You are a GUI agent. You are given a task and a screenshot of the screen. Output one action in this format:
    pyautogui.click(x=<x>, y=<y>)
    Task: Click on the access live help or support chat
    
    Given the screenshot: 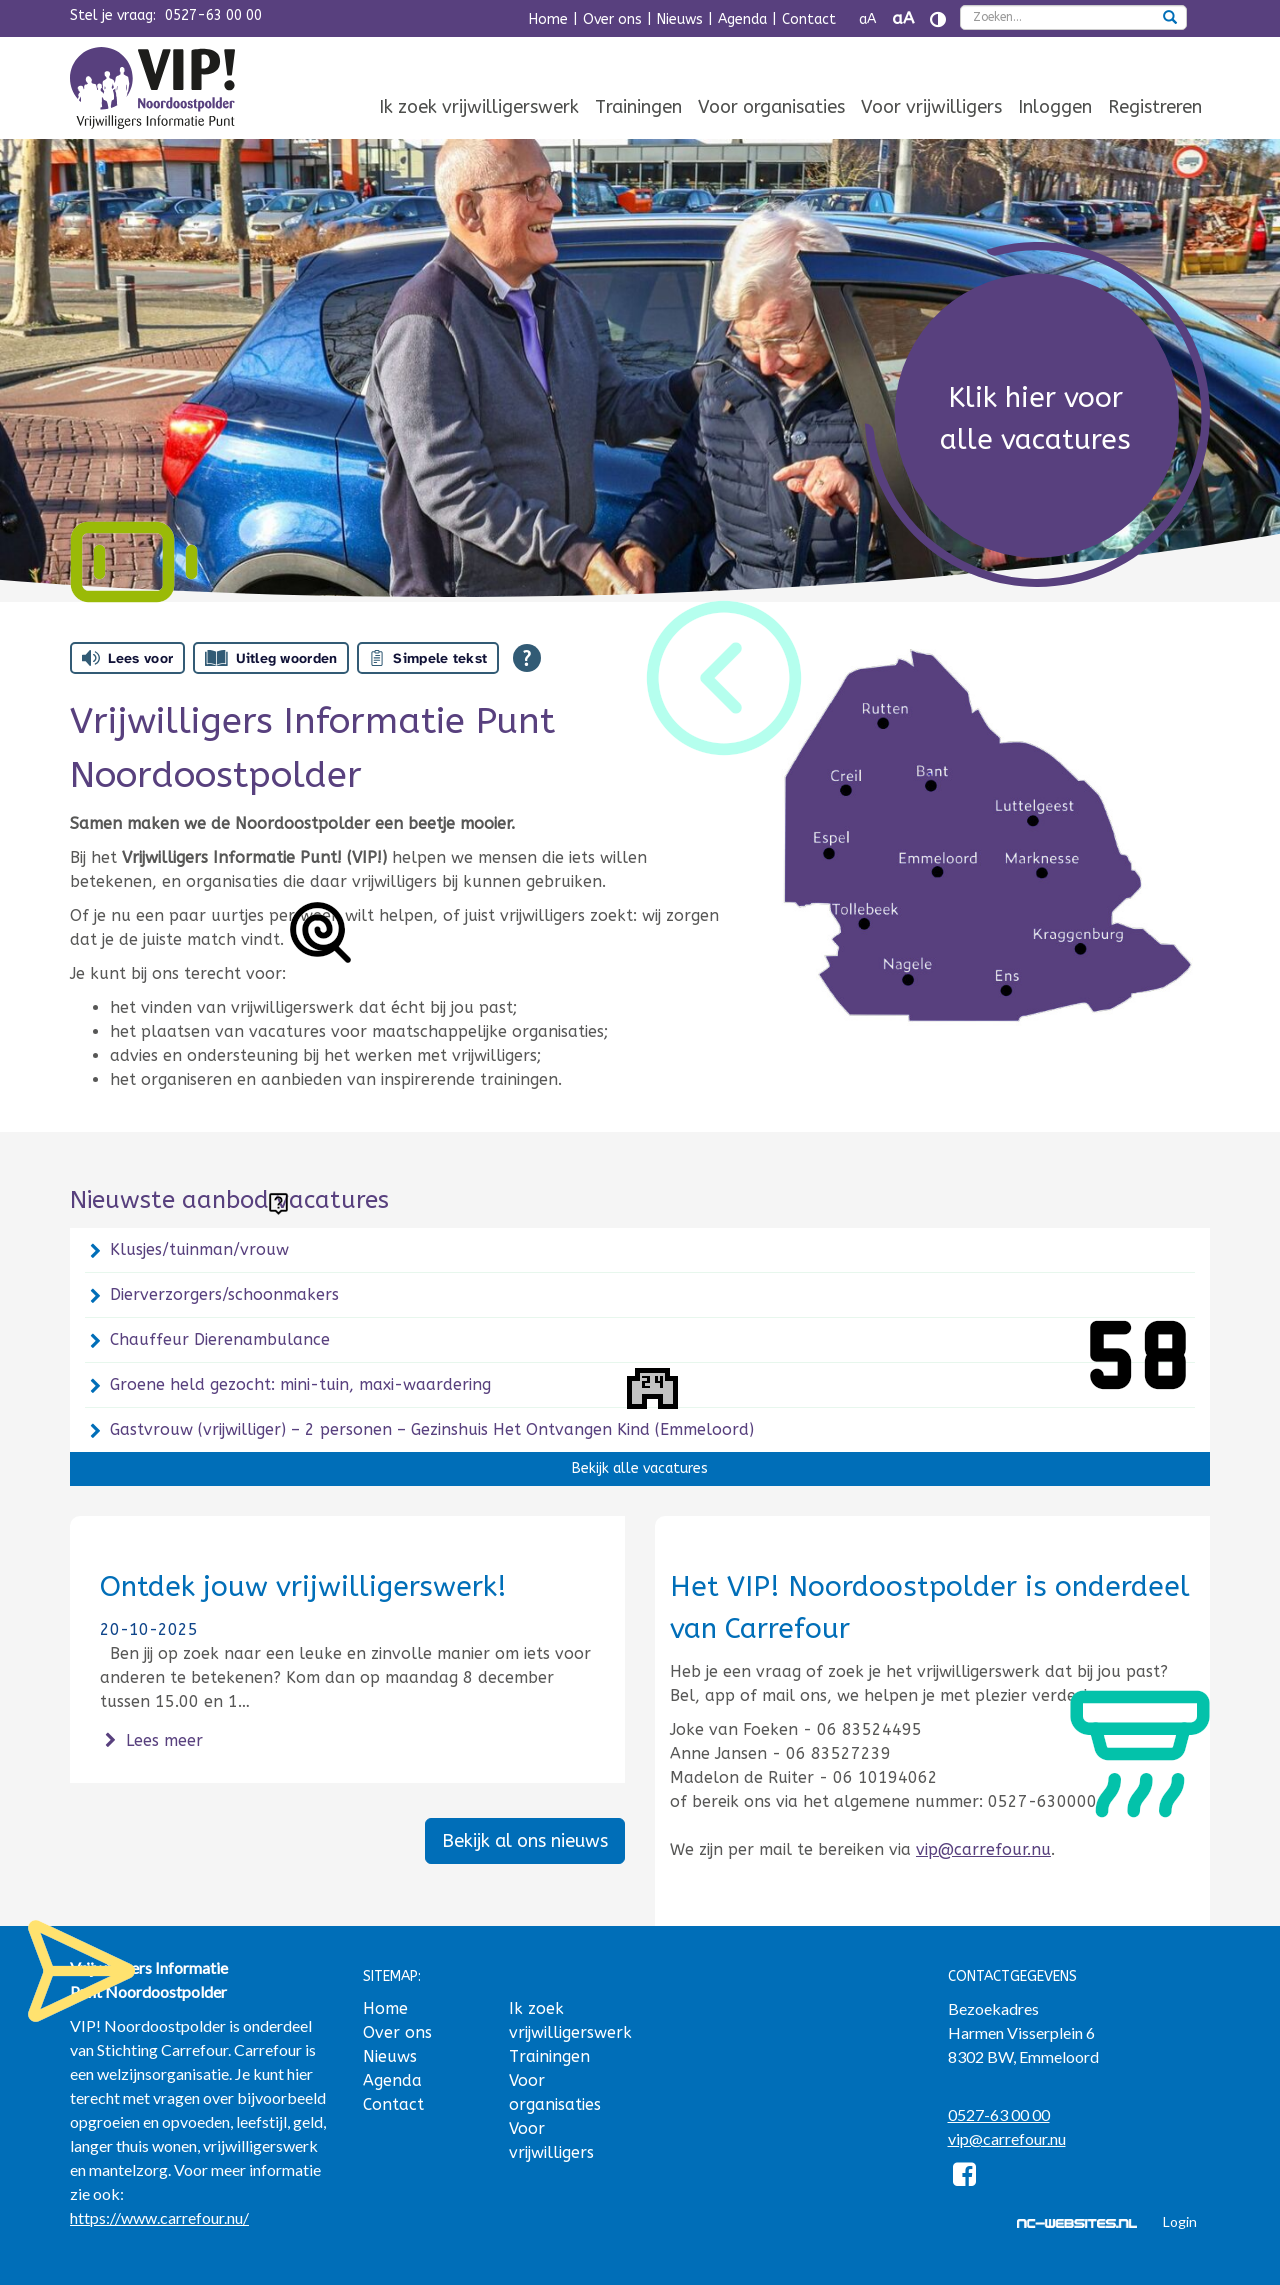 What is the action you would take?
    pyautogui.click(x=278, y=1203)
    